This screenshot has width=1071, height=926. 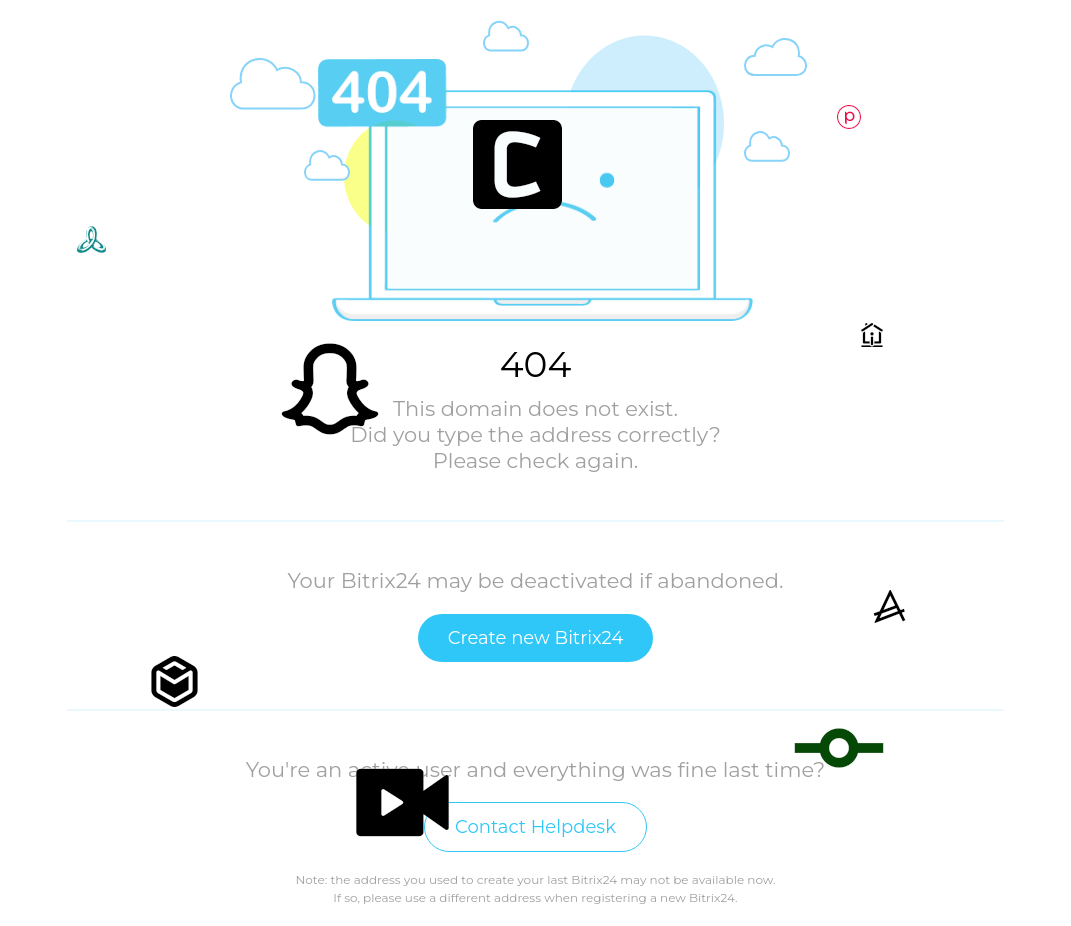 I want to click on treyarch game studio logo, so click(x=91, y=239).